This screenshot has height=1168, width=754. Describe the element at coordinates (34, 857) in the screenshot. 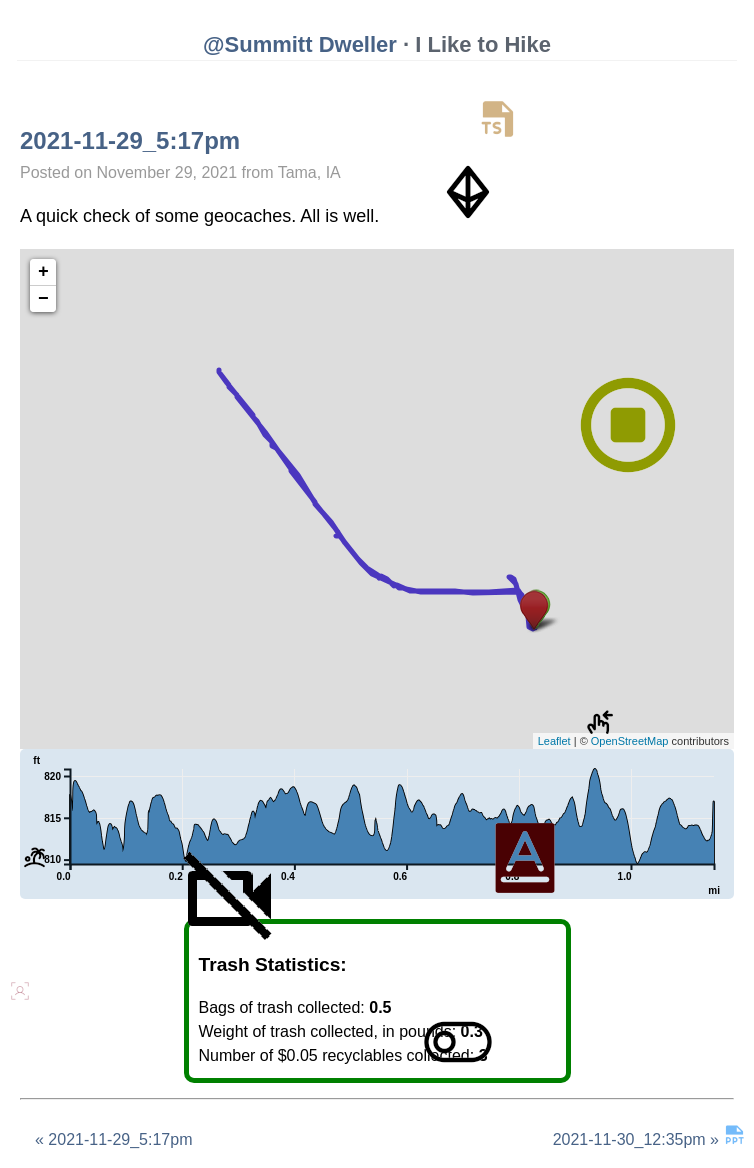

I see `indicates vacation or travel mode` at that location.